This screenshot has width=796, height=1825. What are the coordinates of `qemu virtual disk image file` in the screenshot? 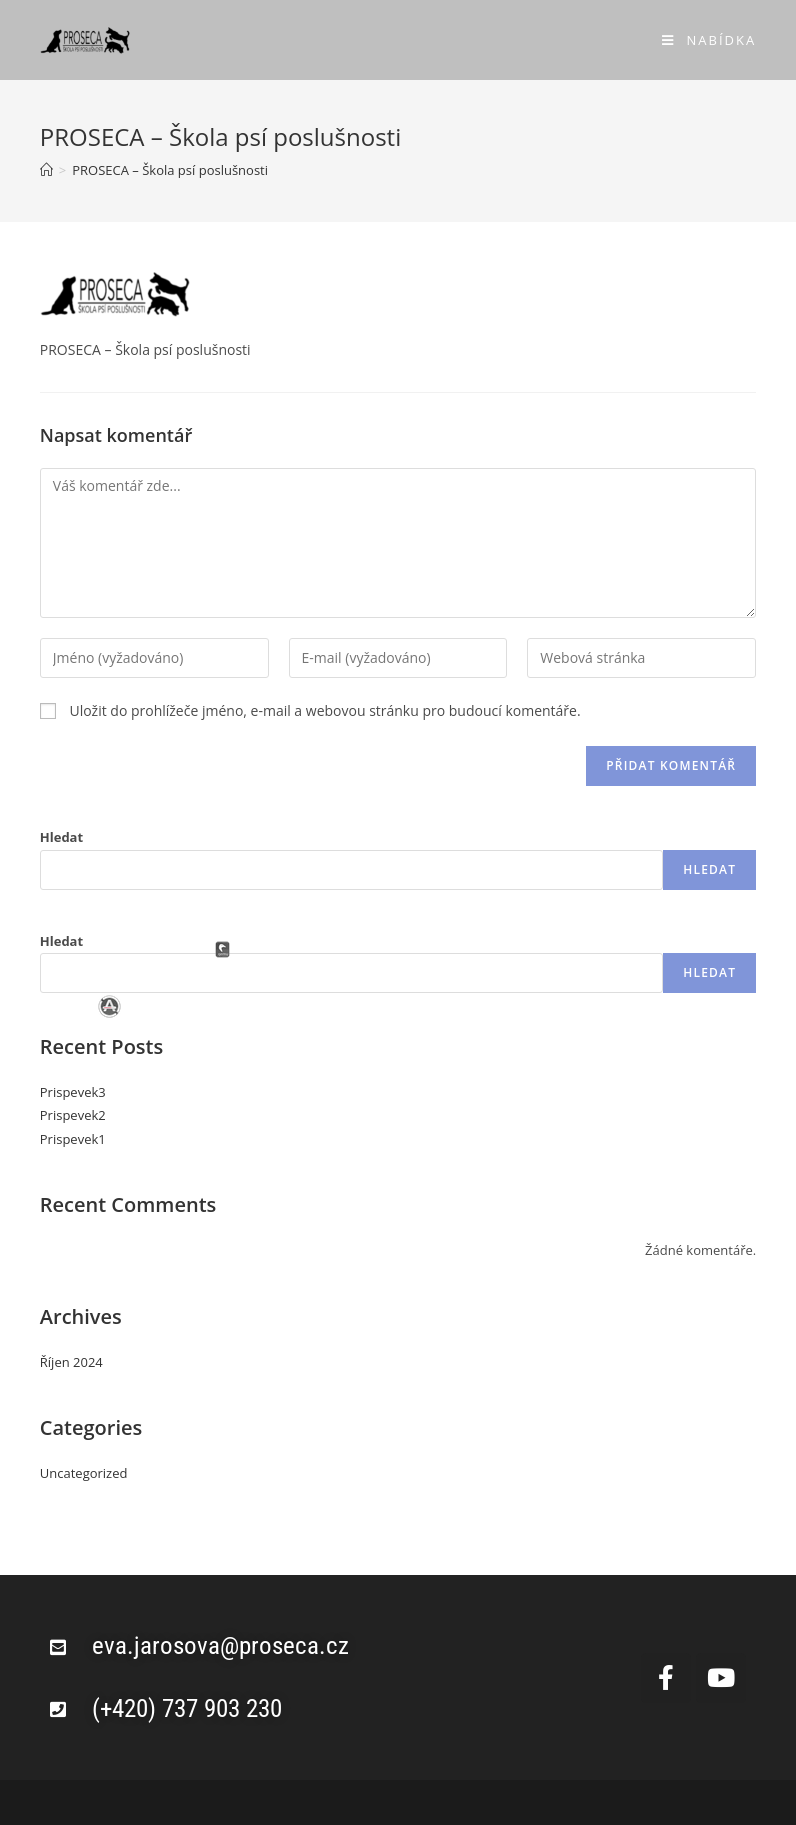 It's located at (222, 949).